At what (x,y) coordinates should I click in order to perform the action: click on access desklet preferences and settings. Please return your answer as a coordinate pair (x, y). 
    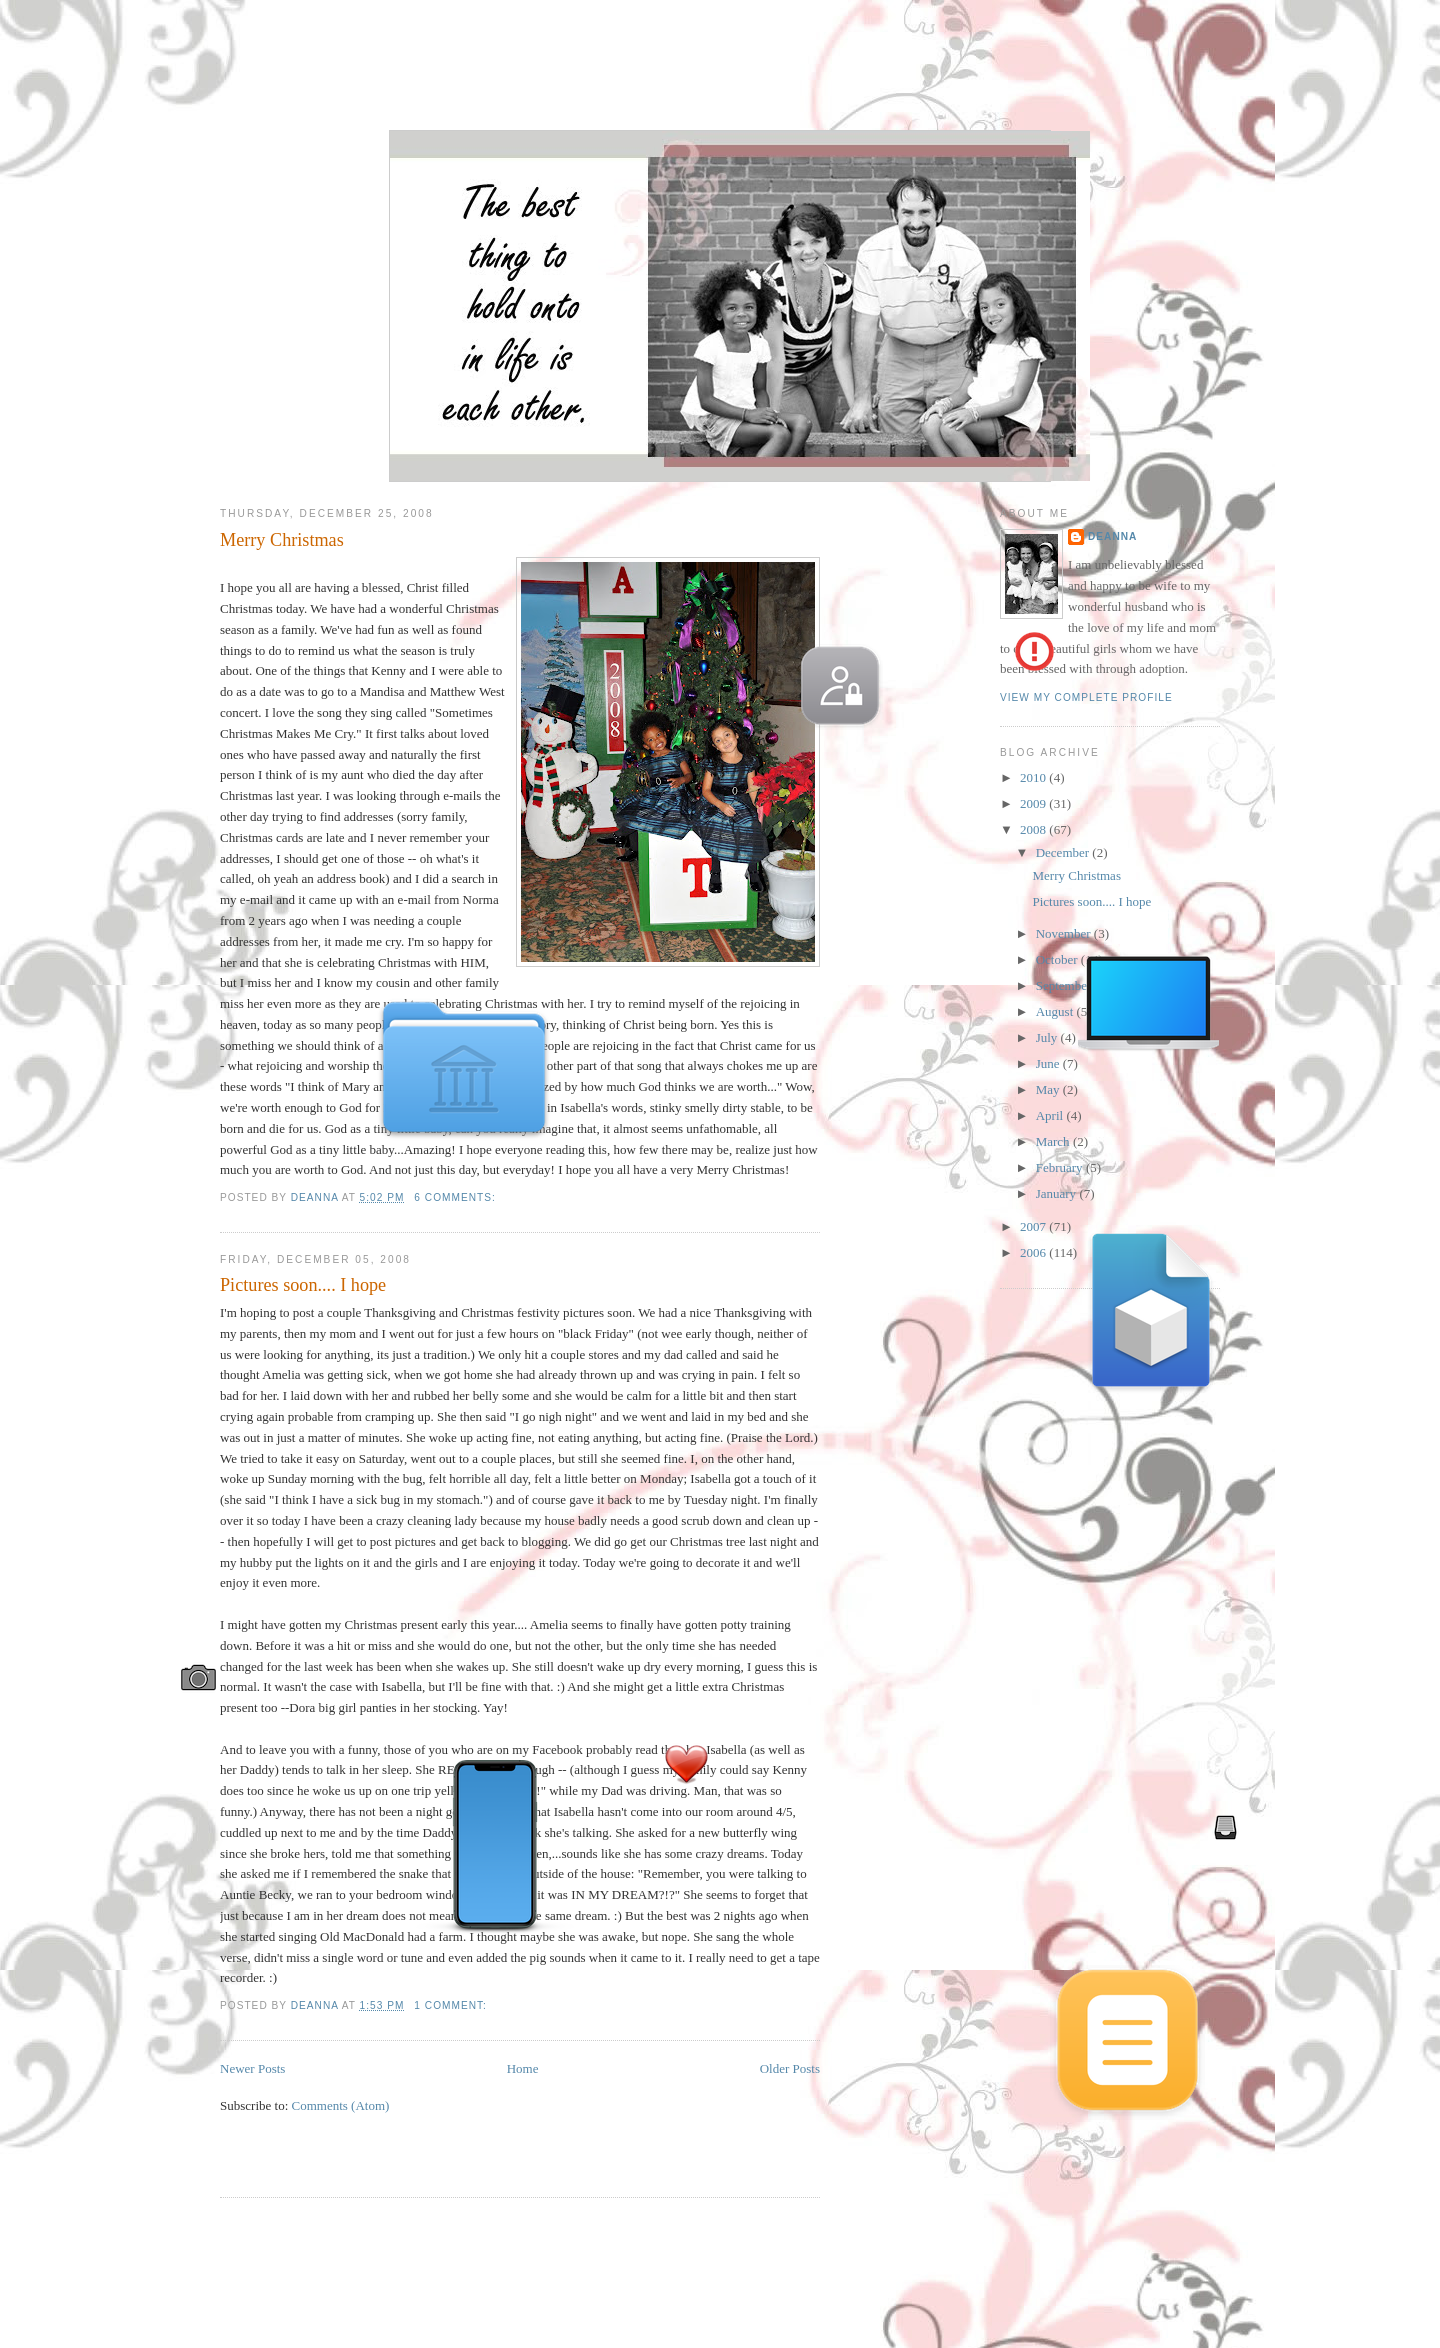
    Looking at the image, I should click on (1127, 2042).